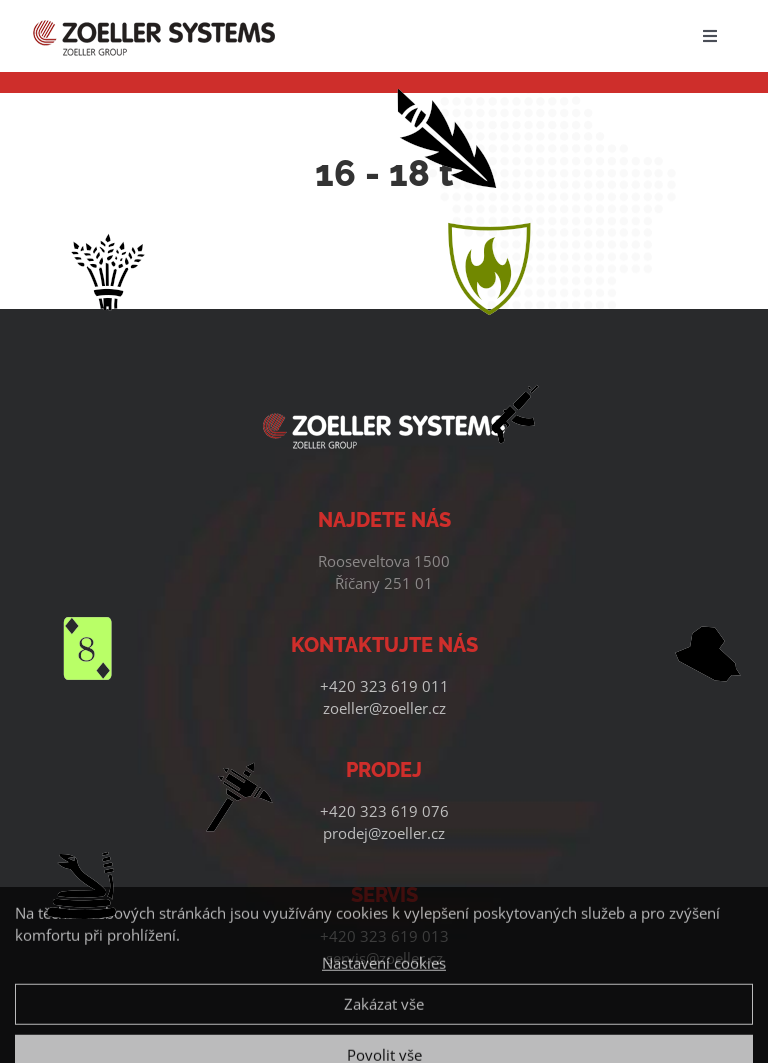 The image size is (768, 1063). What do you see at coordinates (515, 414) in the screenshot?
I see `select assault rifle weapon in game` at bounding box center [515, 414].